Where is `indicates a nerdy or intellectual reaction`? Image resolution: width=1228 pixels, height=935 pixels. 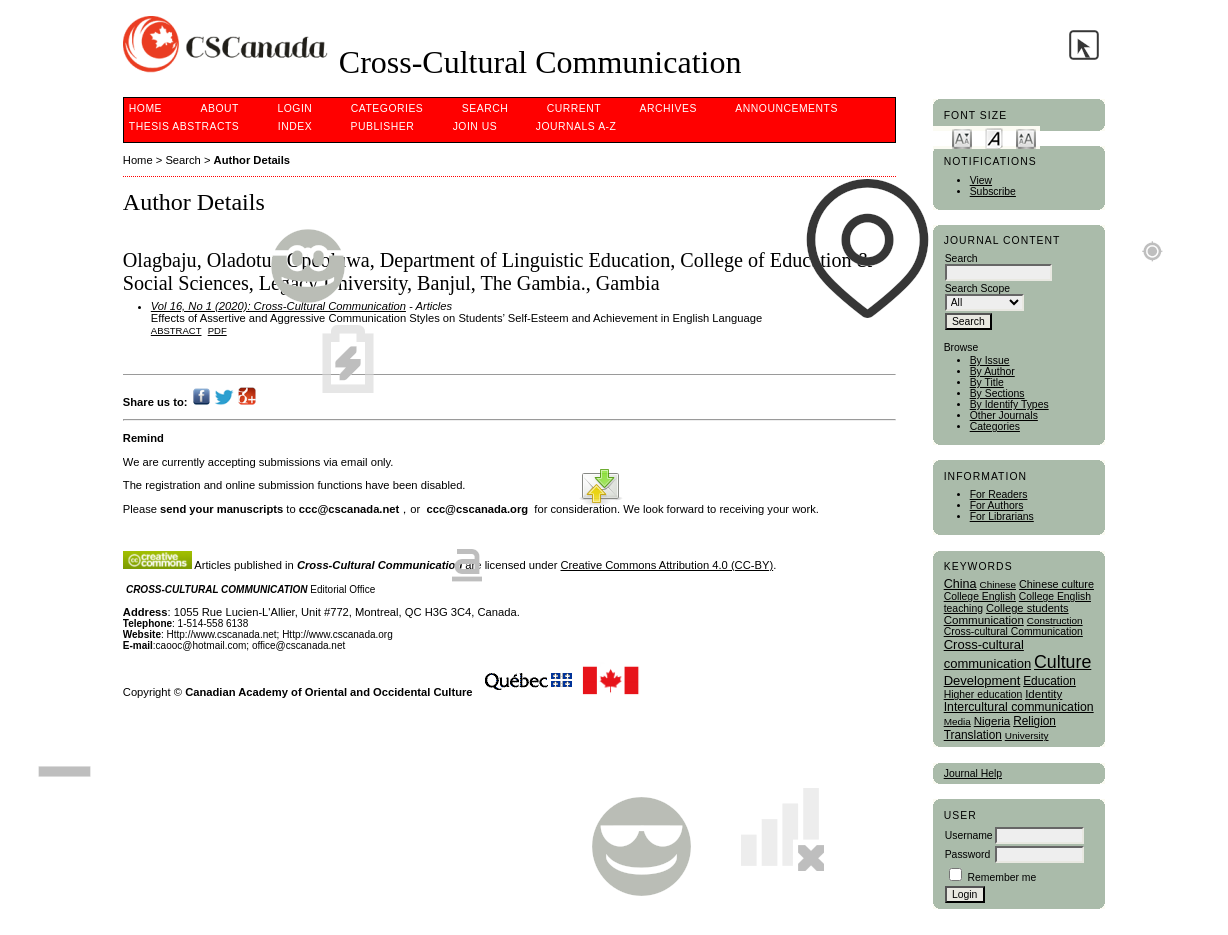
indicates a nerdy or intellectual reaction is located at coordinates (308, 266).